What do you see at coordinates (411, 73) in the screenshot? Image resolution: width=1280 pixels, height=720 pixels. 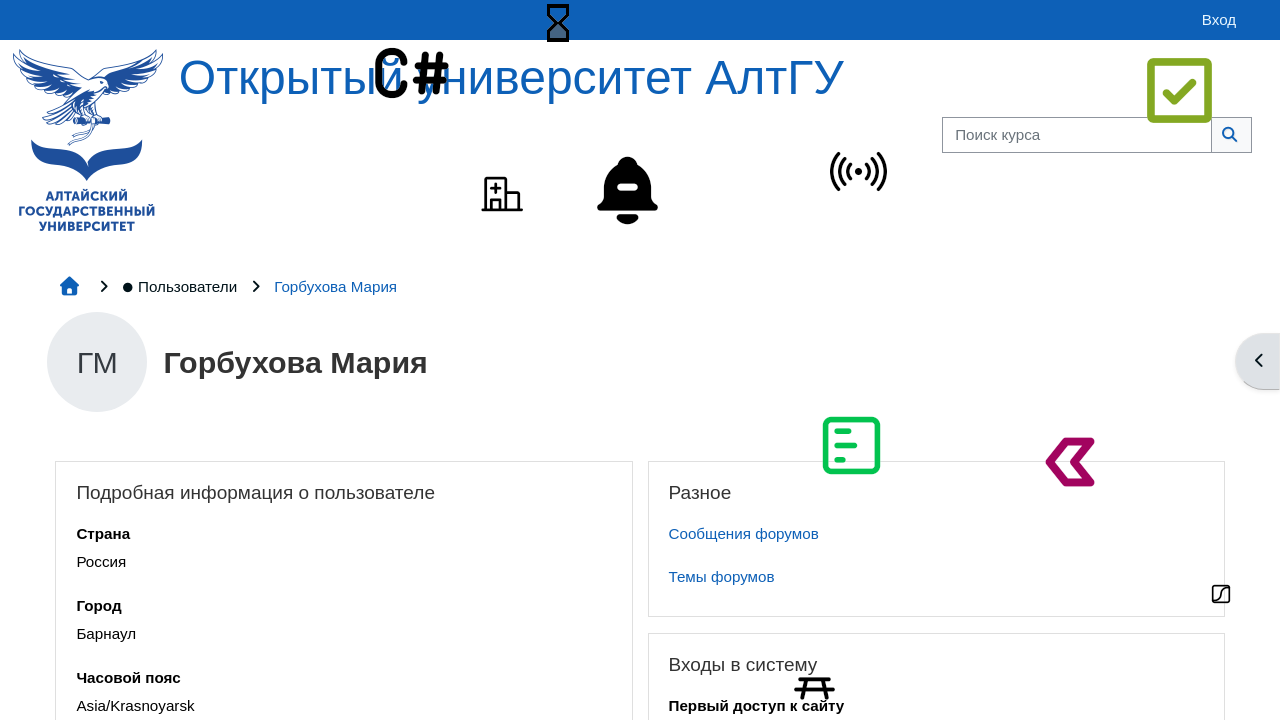 I see `indicates c# programming language` at bounding box center [411, 73].